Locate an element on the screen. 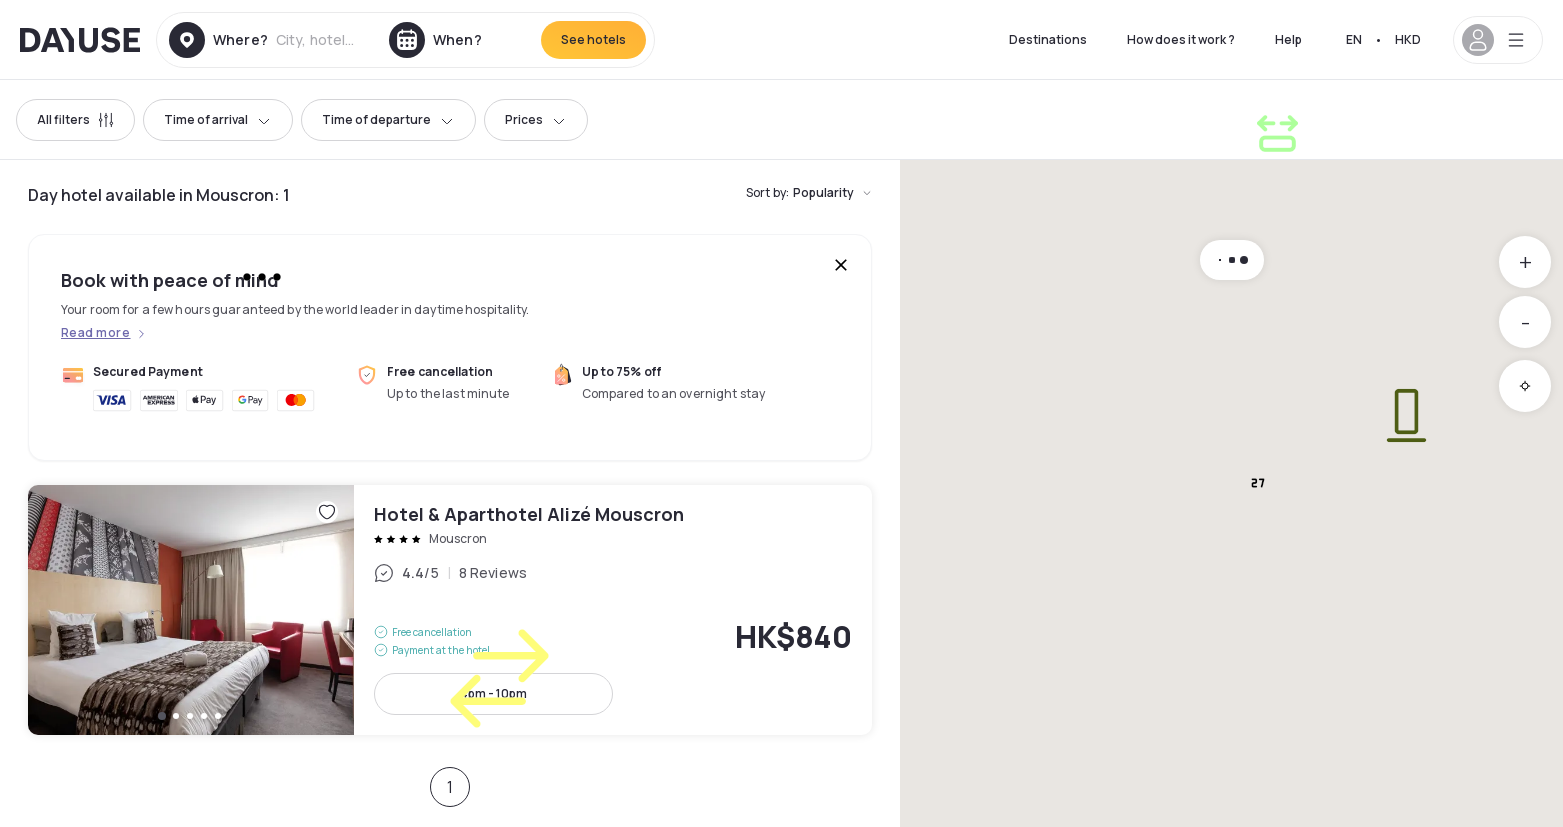  auto-resize content to fit container is located at coordinates (1277, 133).